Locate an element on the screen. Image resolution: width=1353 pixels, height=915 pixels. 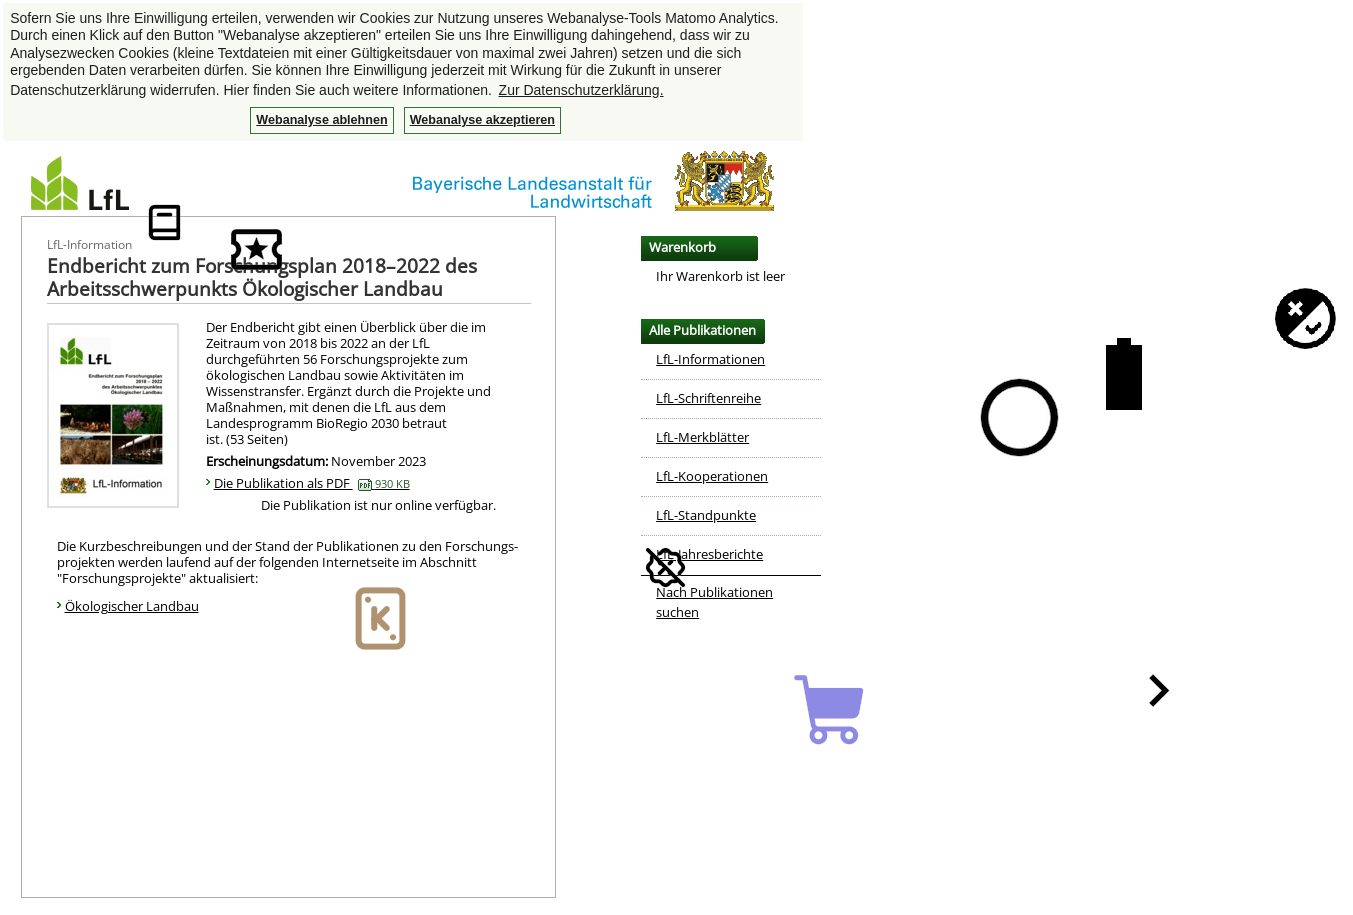
view local events or activities is located at coordinates (256, 249).